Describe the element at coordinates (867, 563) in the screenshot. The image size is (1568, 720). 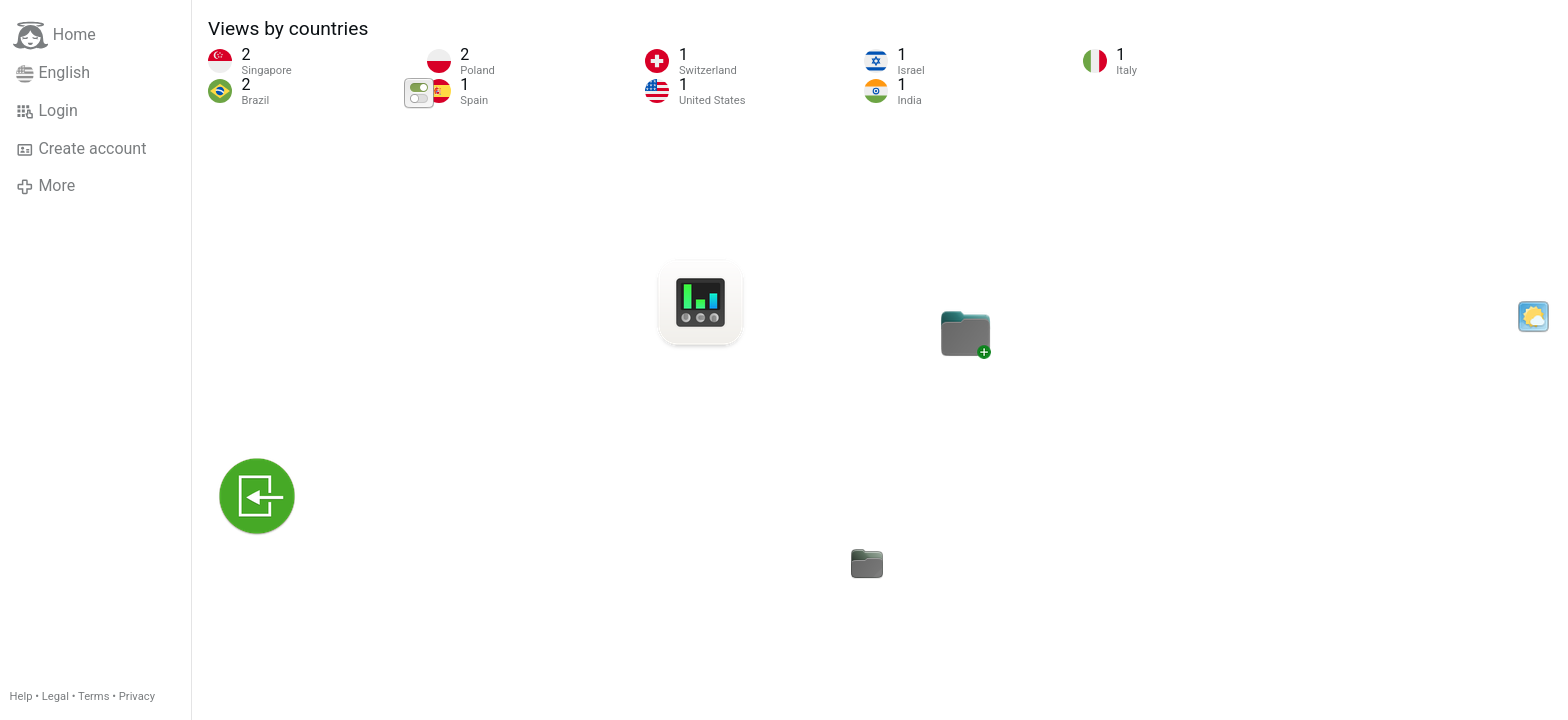
I see `indicates a valid drop target for dragging files` at that location.